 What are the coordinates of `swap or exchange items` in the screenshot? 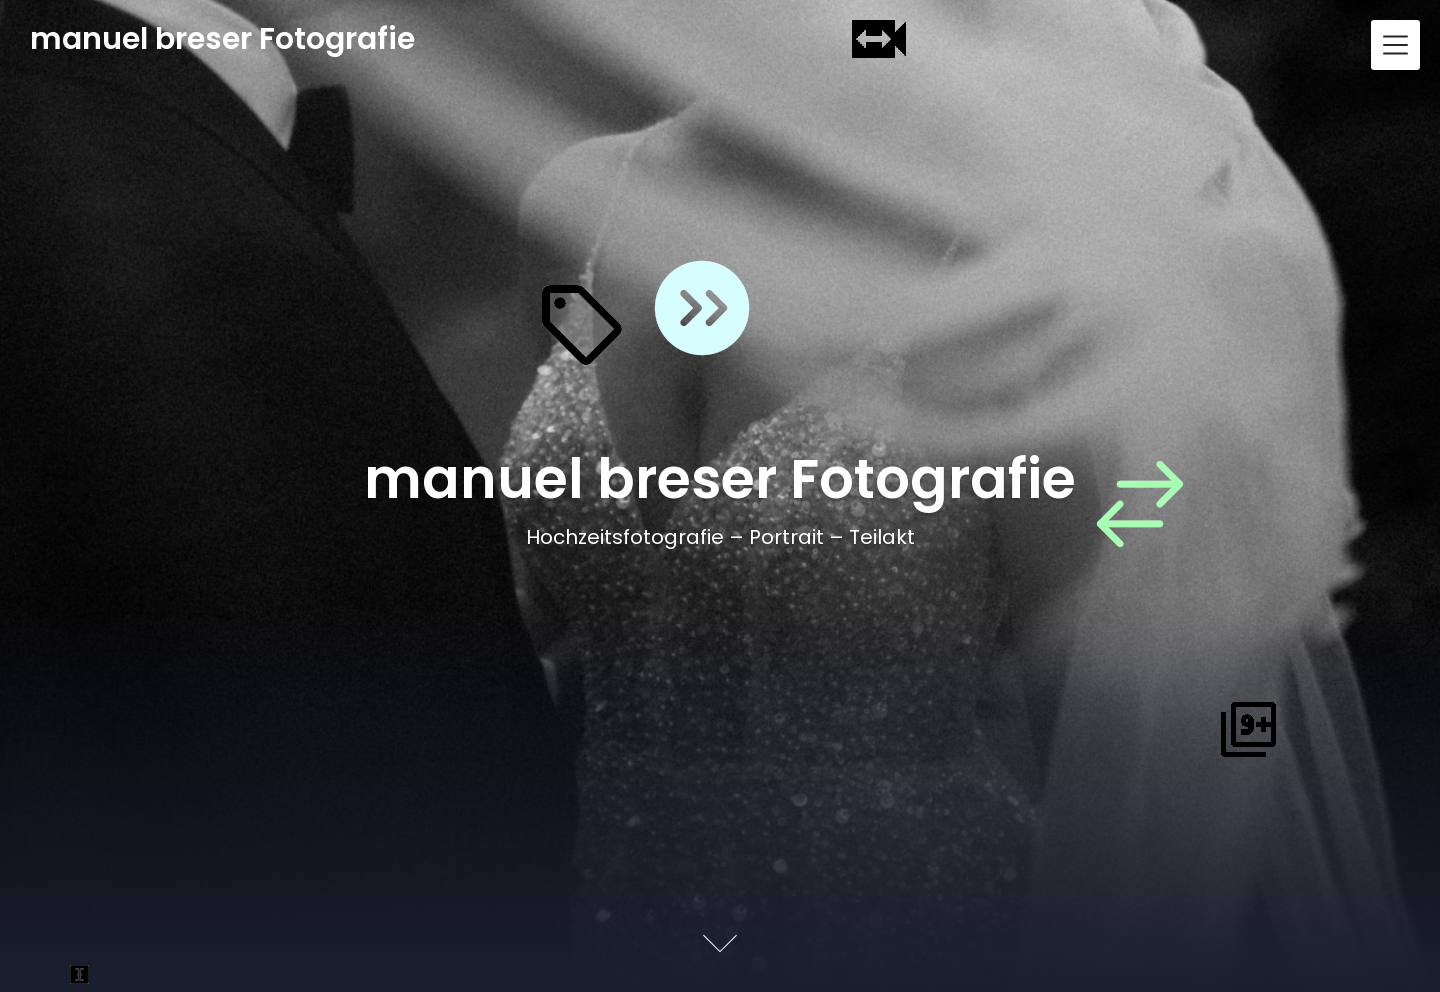 It's located at (1140, 504).